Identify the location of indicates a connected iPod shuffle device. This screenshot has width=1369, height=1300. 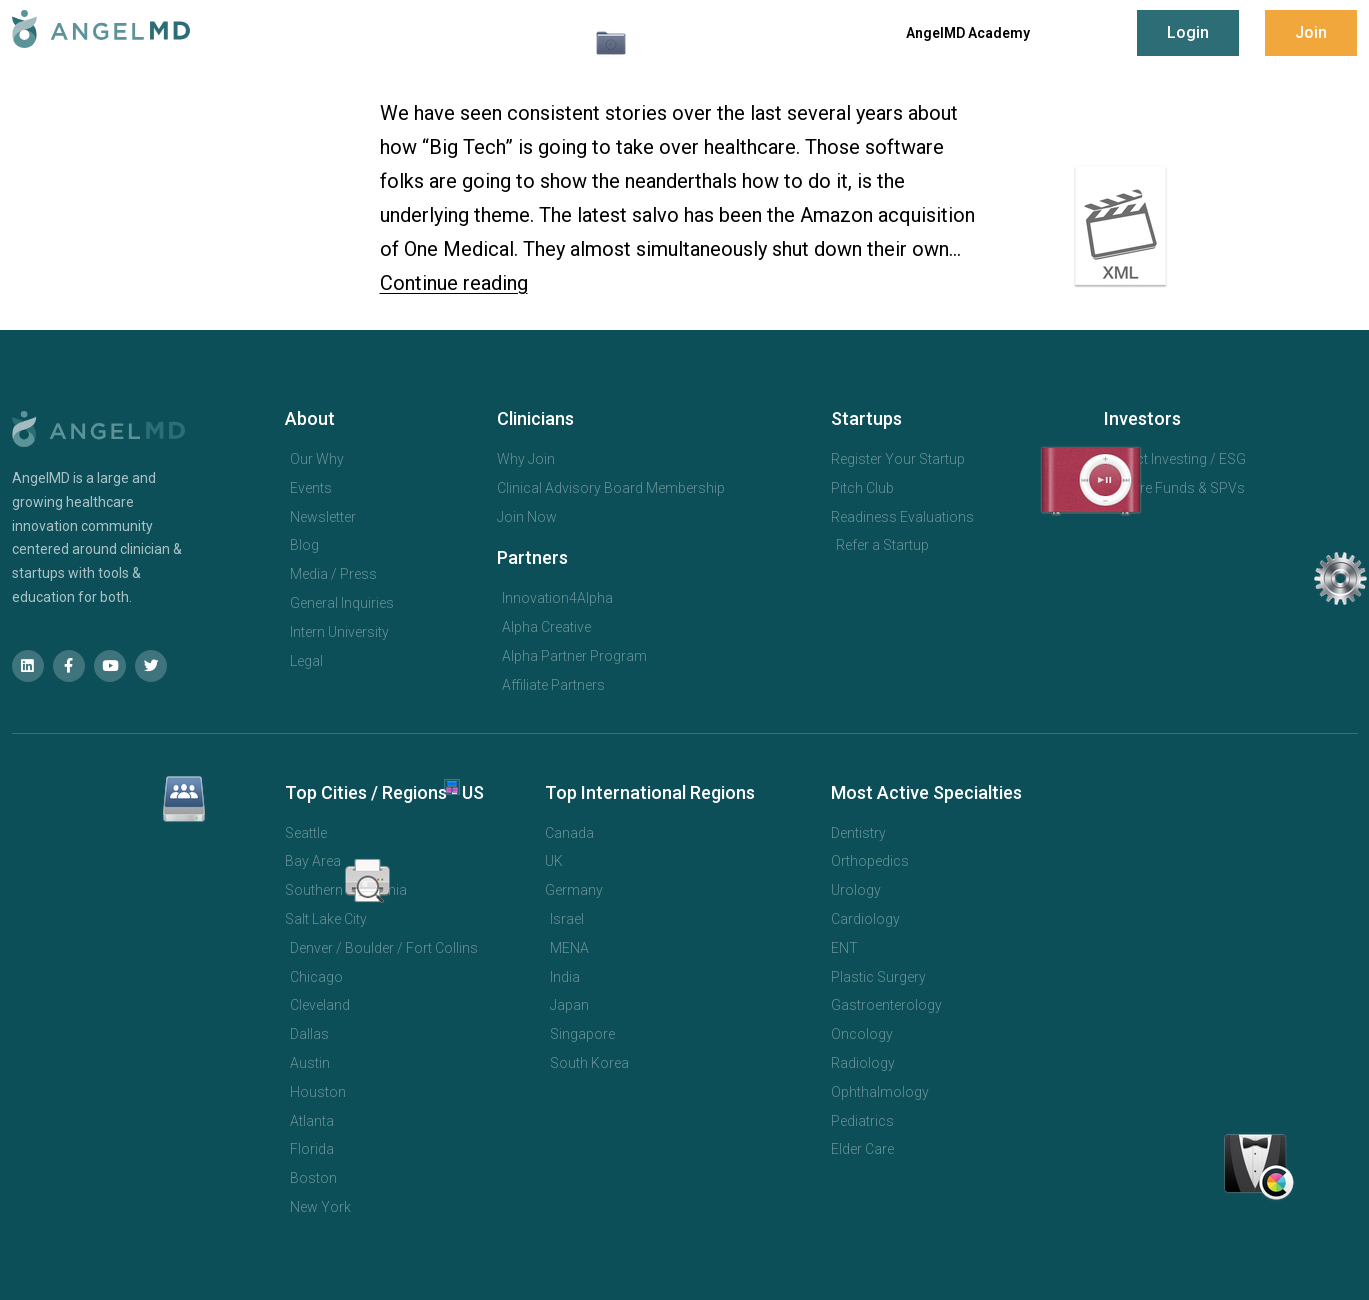
(1091, 462).